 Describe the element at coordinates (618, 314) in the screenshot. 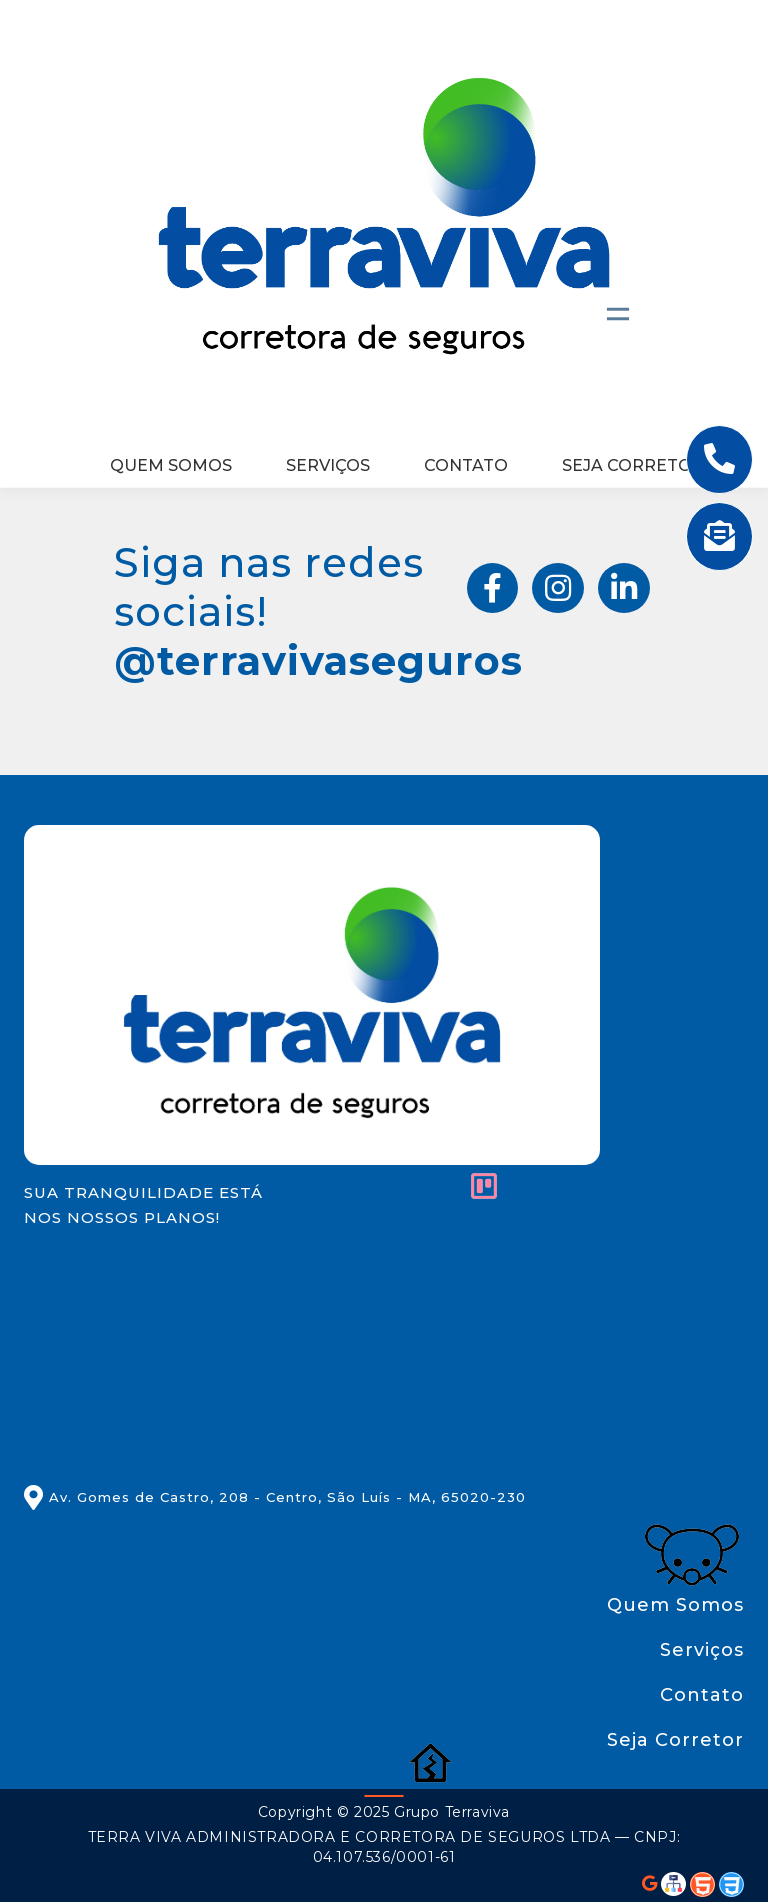

I see `indicates equality or balance between values` at that location.